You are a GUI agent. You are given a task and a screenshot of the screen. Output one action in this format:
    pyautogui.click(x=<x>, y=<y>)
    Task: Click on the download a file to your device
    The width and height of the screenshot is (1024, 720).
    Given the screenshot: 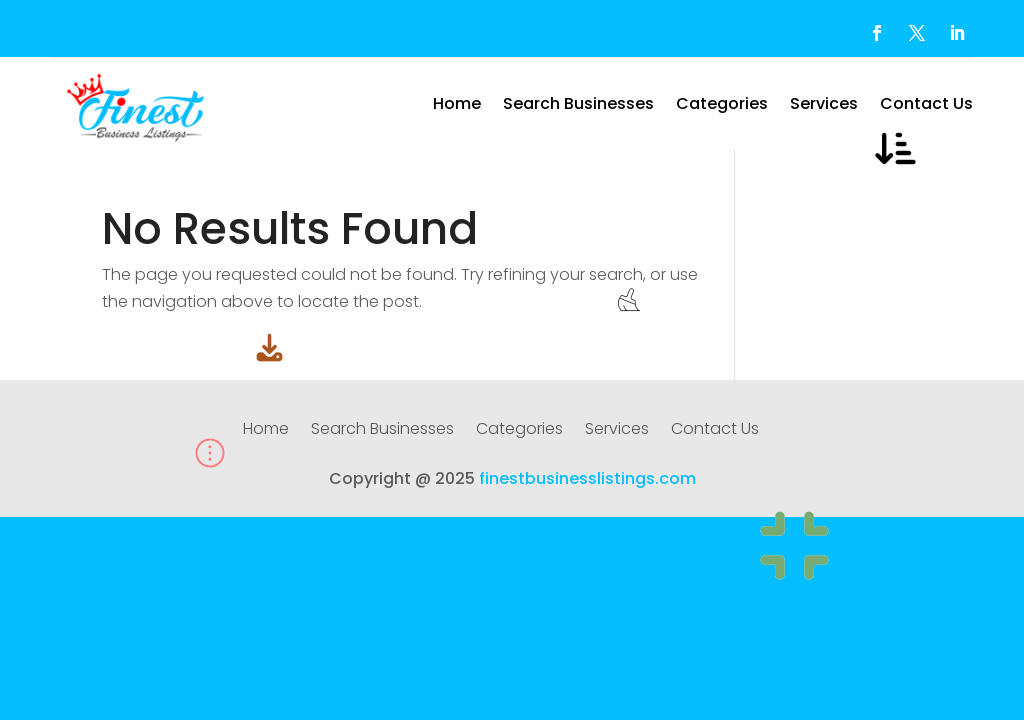 What is the action you would take?
    pyautogui.click(x=269, y=348)
    